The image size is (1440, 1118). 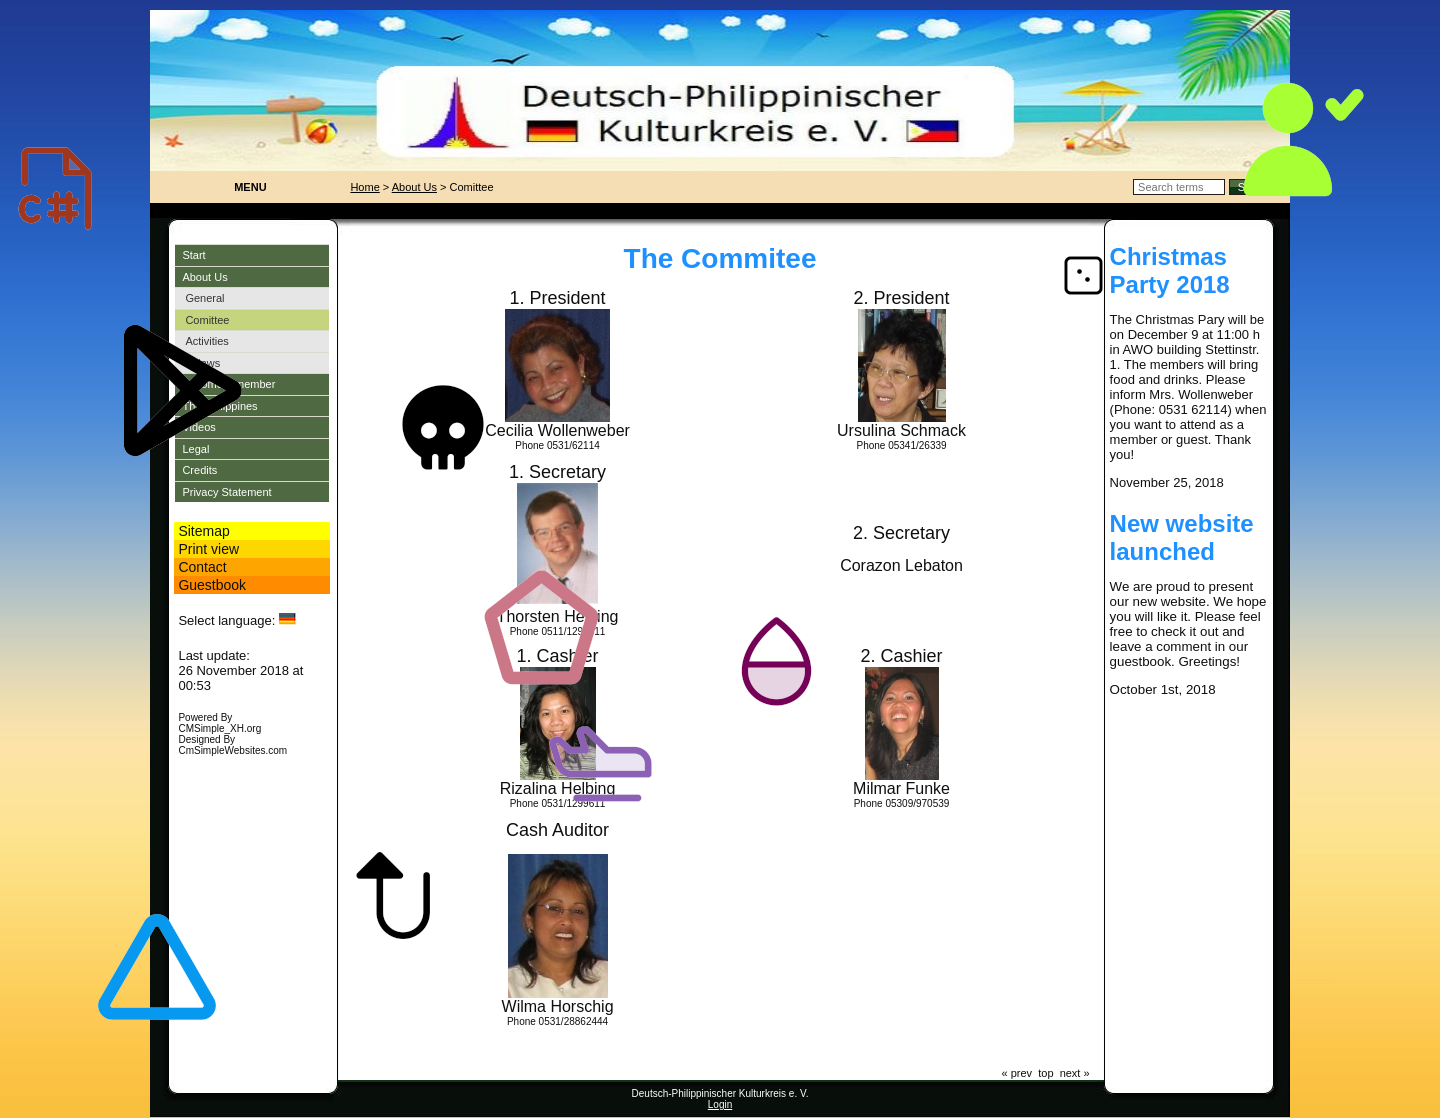 What do you see at coordinates (171, 390) in the screenshot?
I see `open google play store` at bounding box center [171, 390].